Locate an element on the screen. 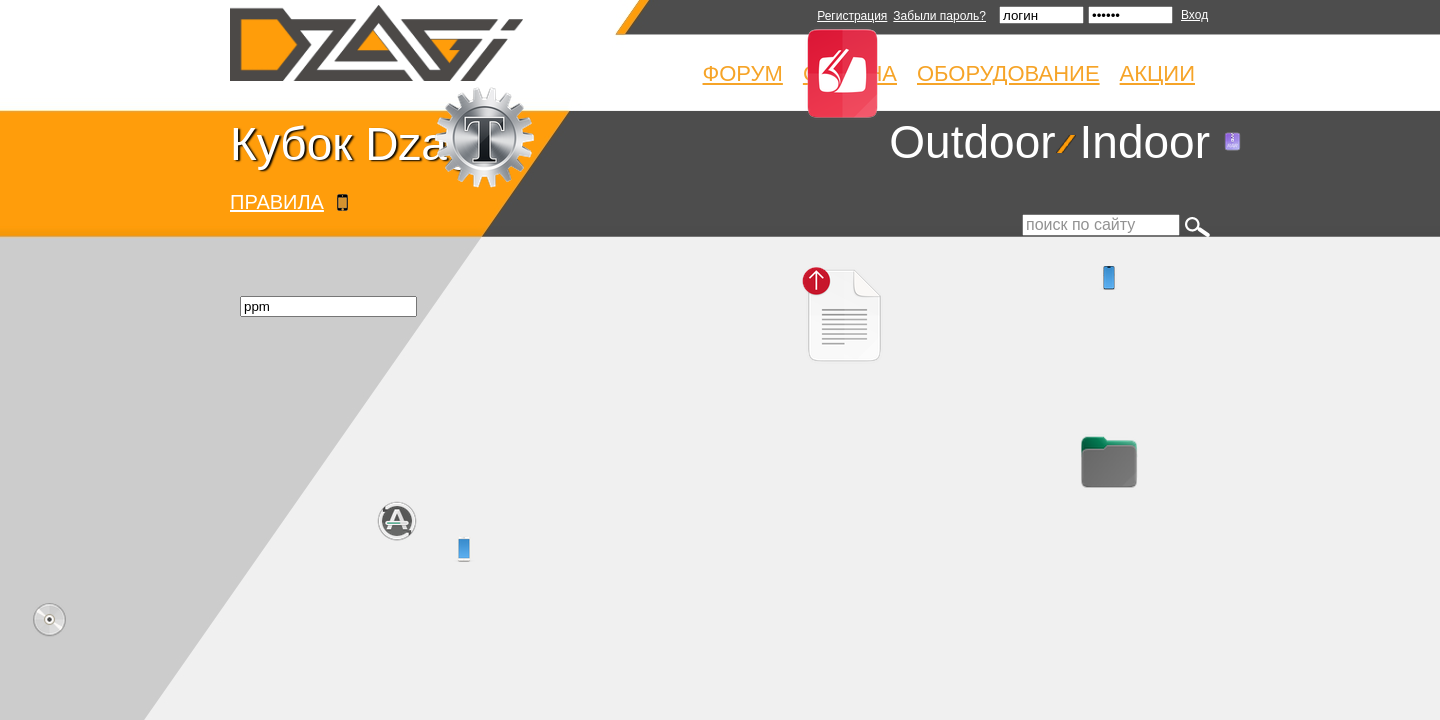 The width and height of the screenshot is (1440, 720). open a folder to view its contents is located at coordinates (1109, 462).